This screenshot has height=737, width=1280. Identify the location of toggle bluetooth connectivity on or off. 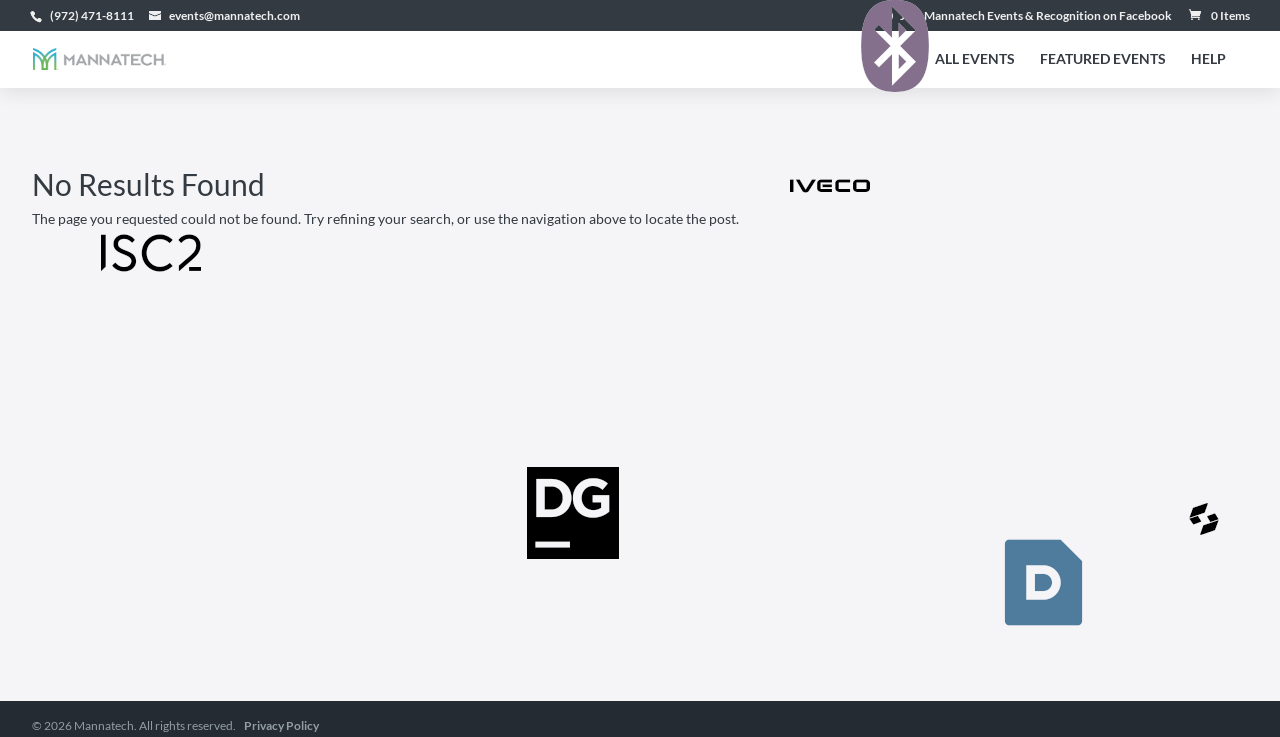
(895, 46).